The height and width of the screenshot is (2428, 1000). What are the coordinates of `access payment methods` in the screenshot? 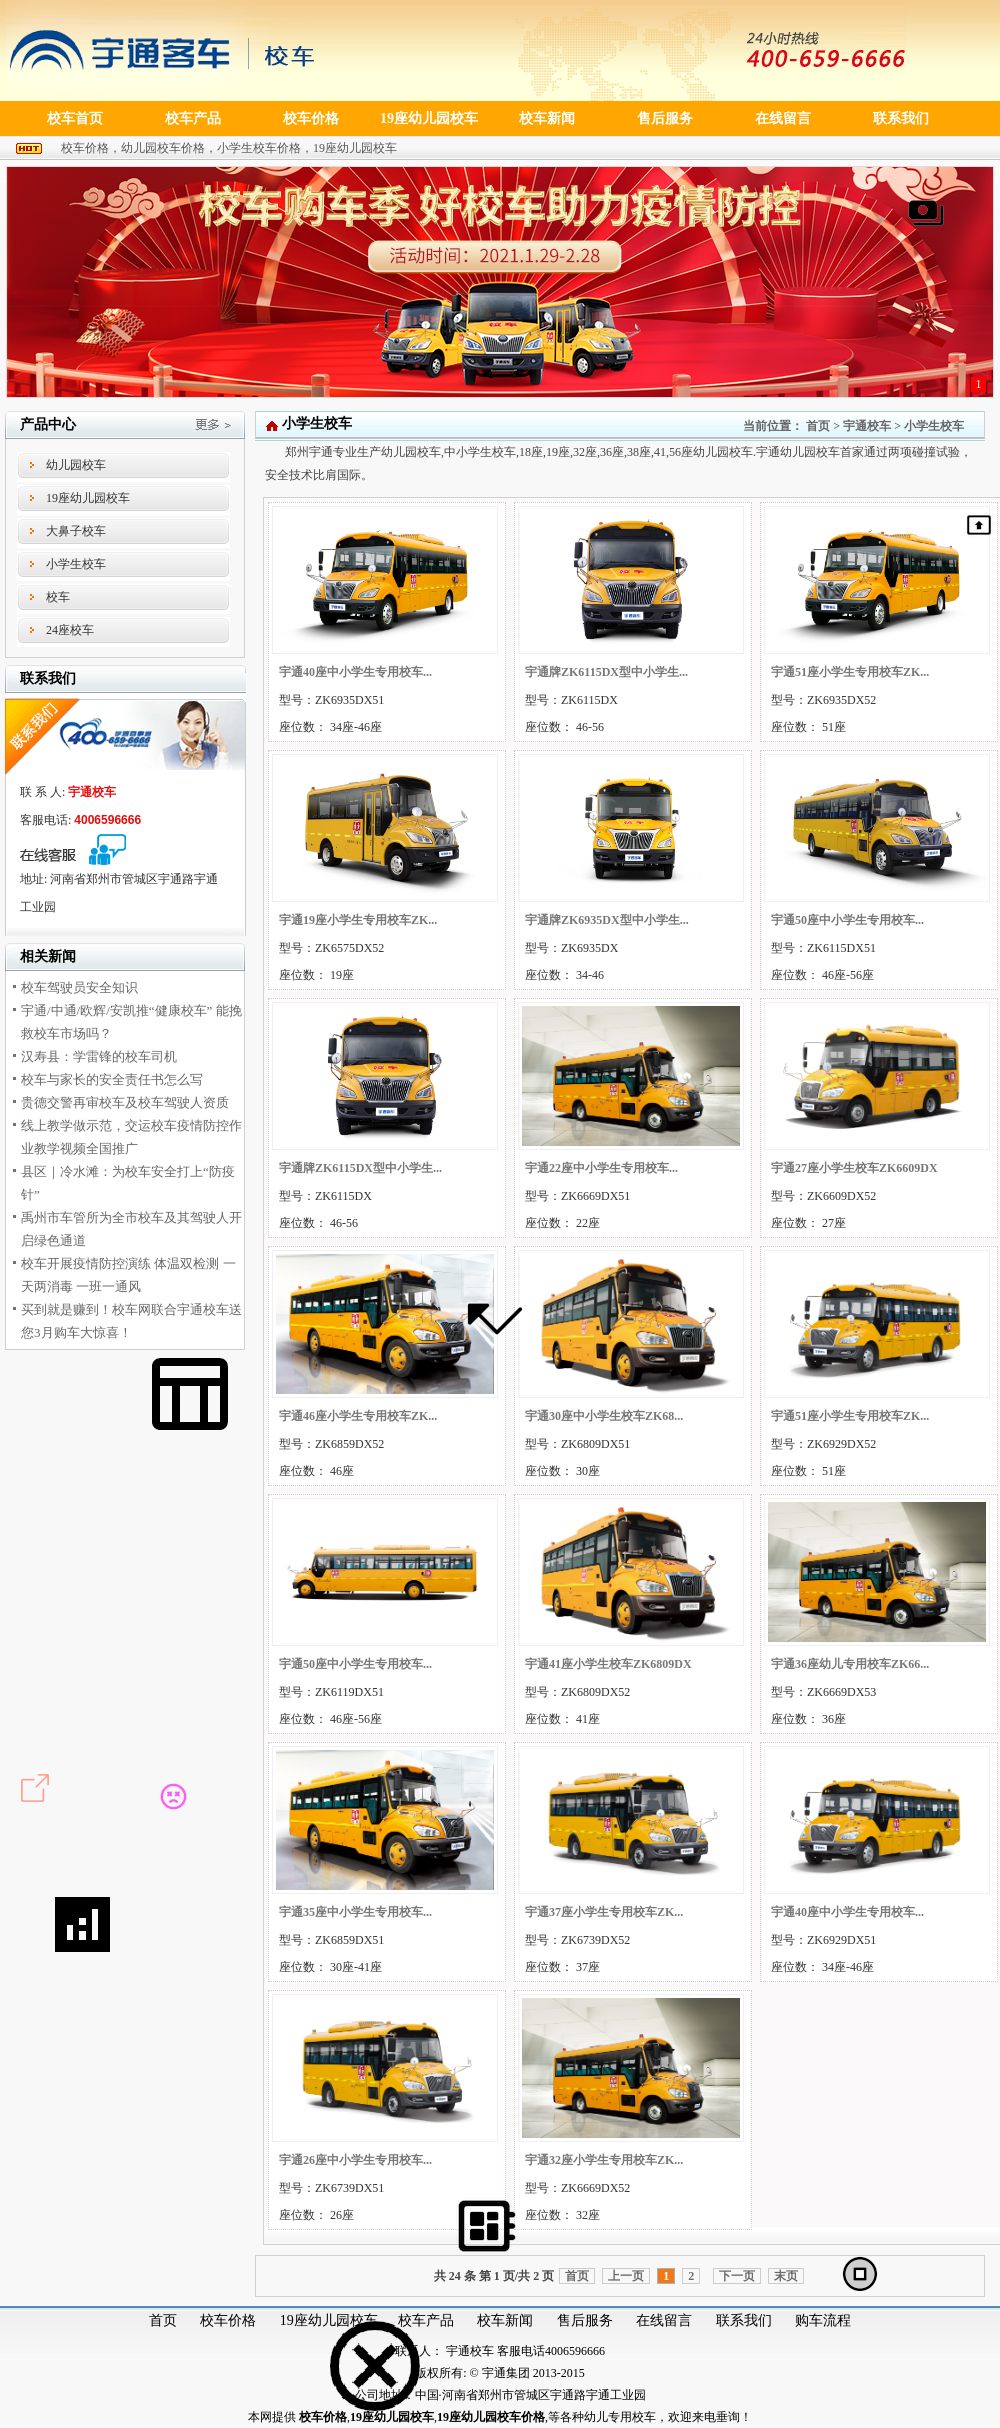 It's located at (926, 213).